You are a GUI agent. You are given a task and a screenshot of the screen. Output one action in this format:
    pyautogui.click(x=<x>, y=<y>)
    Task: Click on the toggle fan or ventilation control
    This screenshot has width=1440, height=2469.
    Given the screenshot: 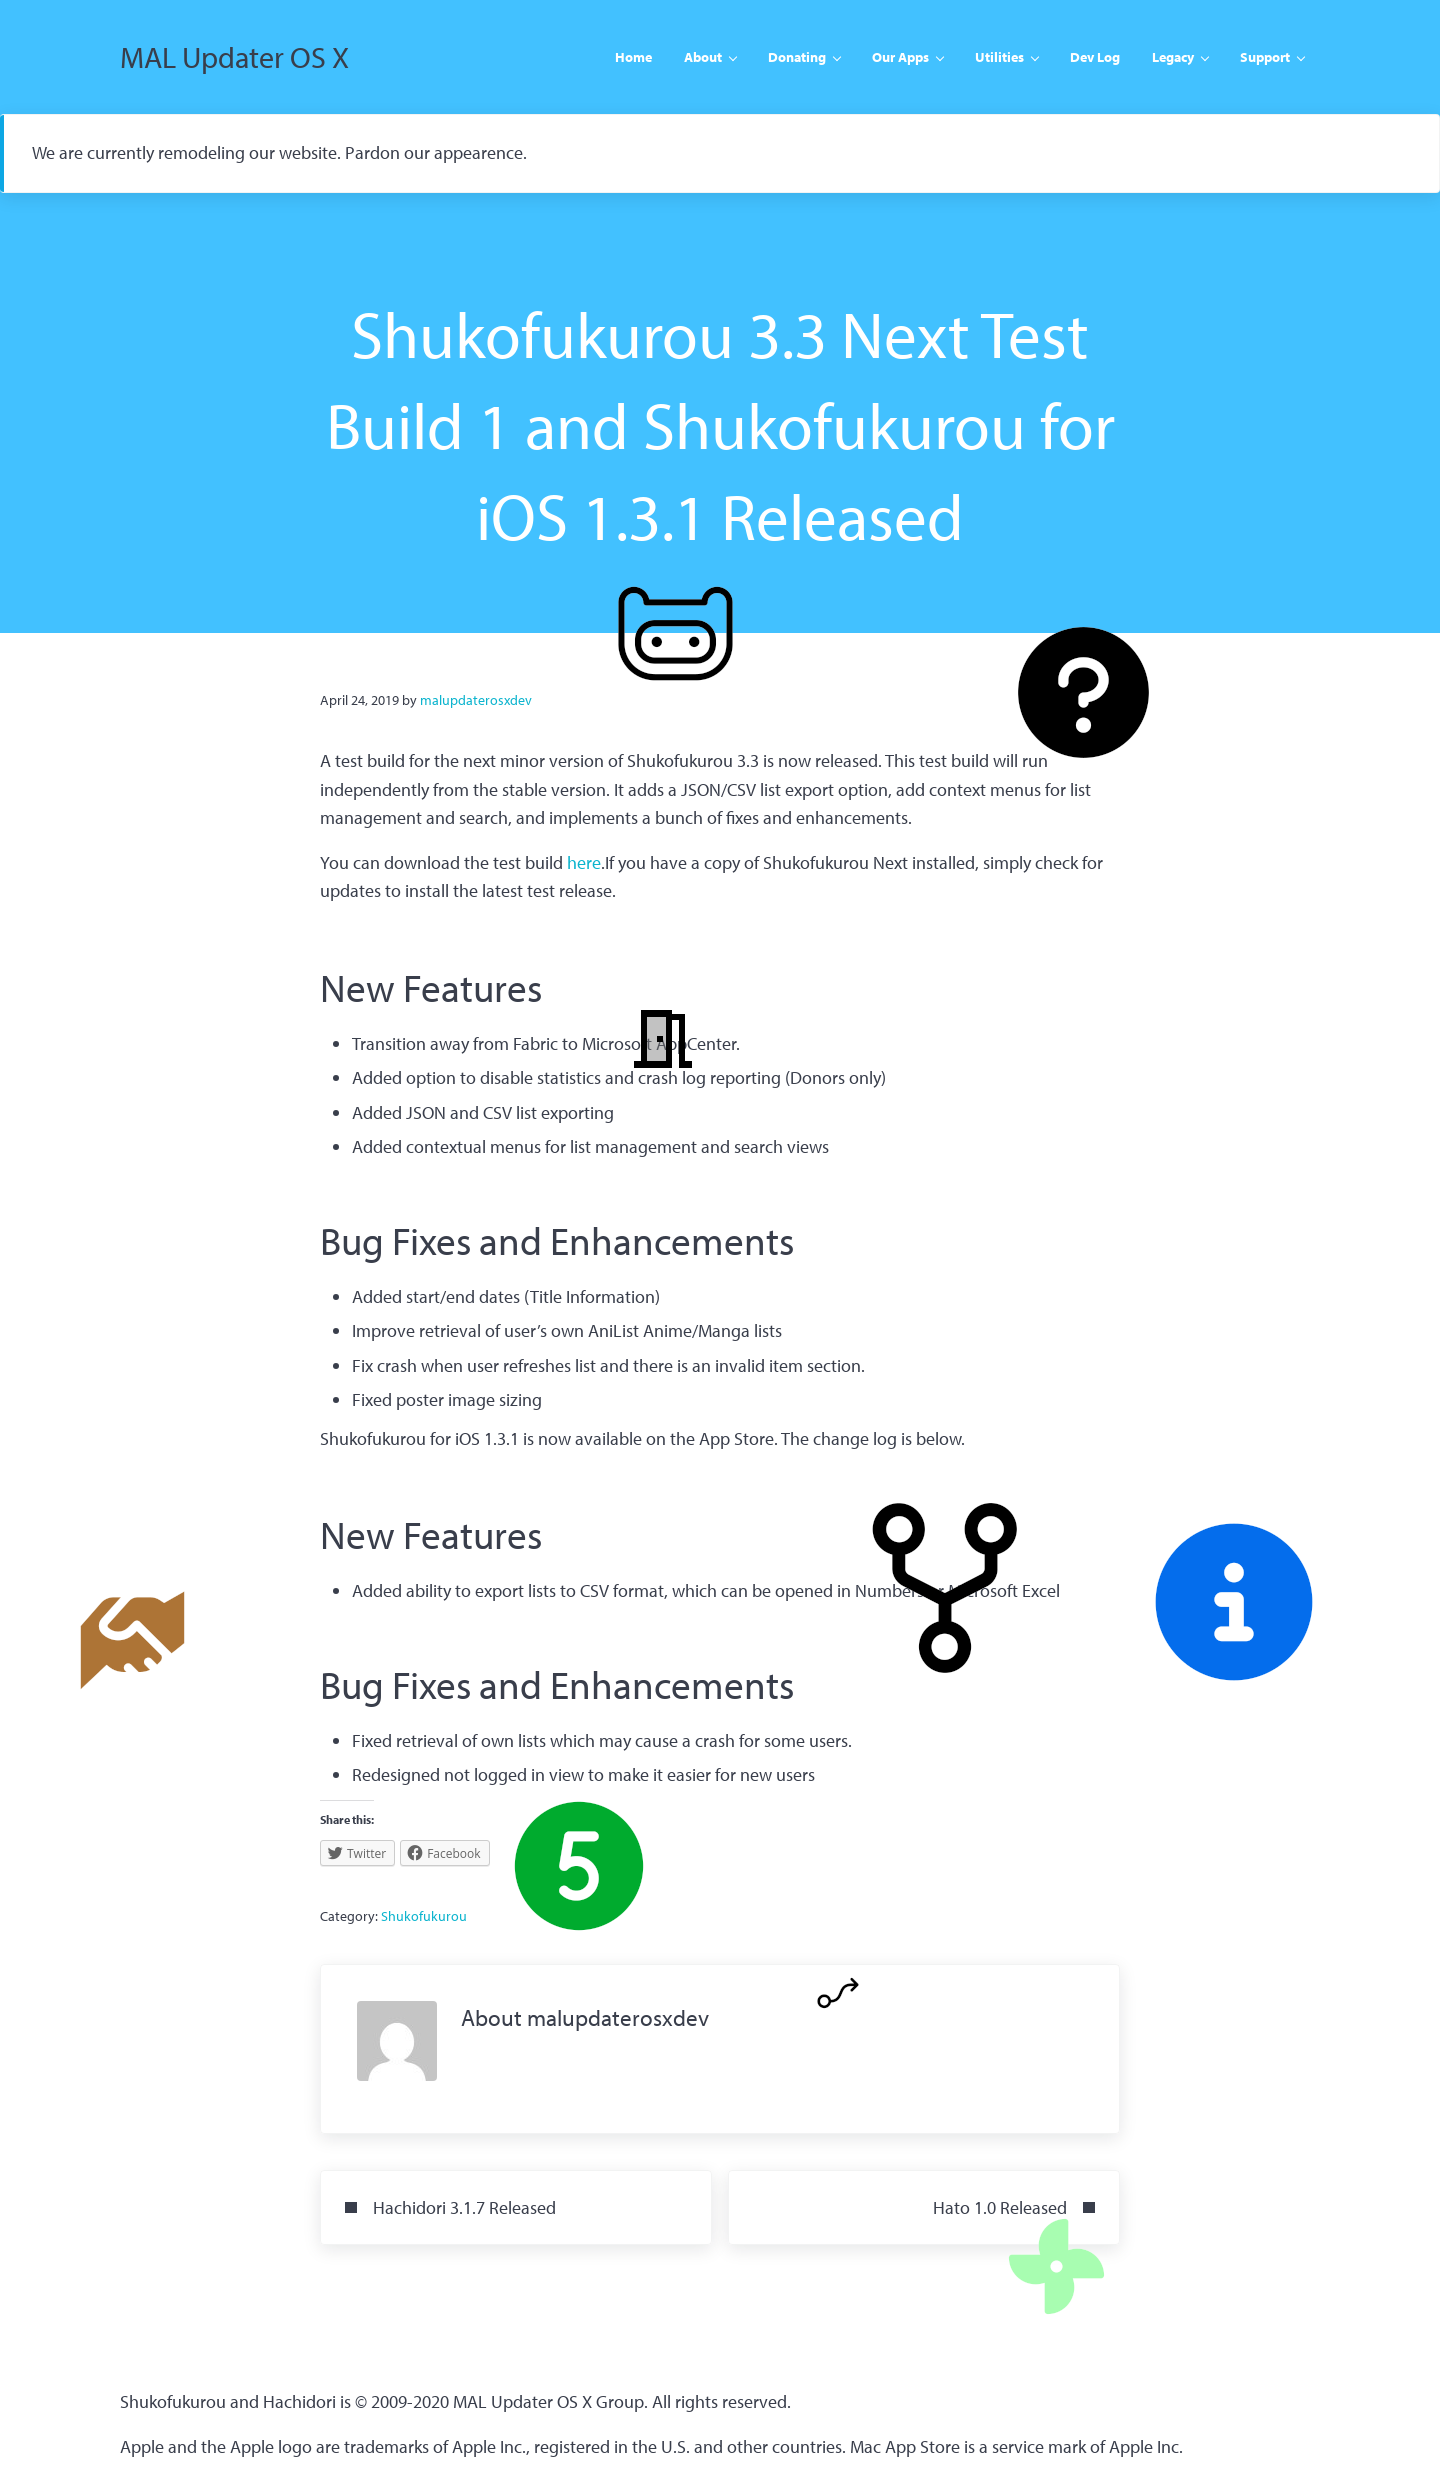 What is the action you would take?
    pyautogui.click(x=1056, y=2266)
    